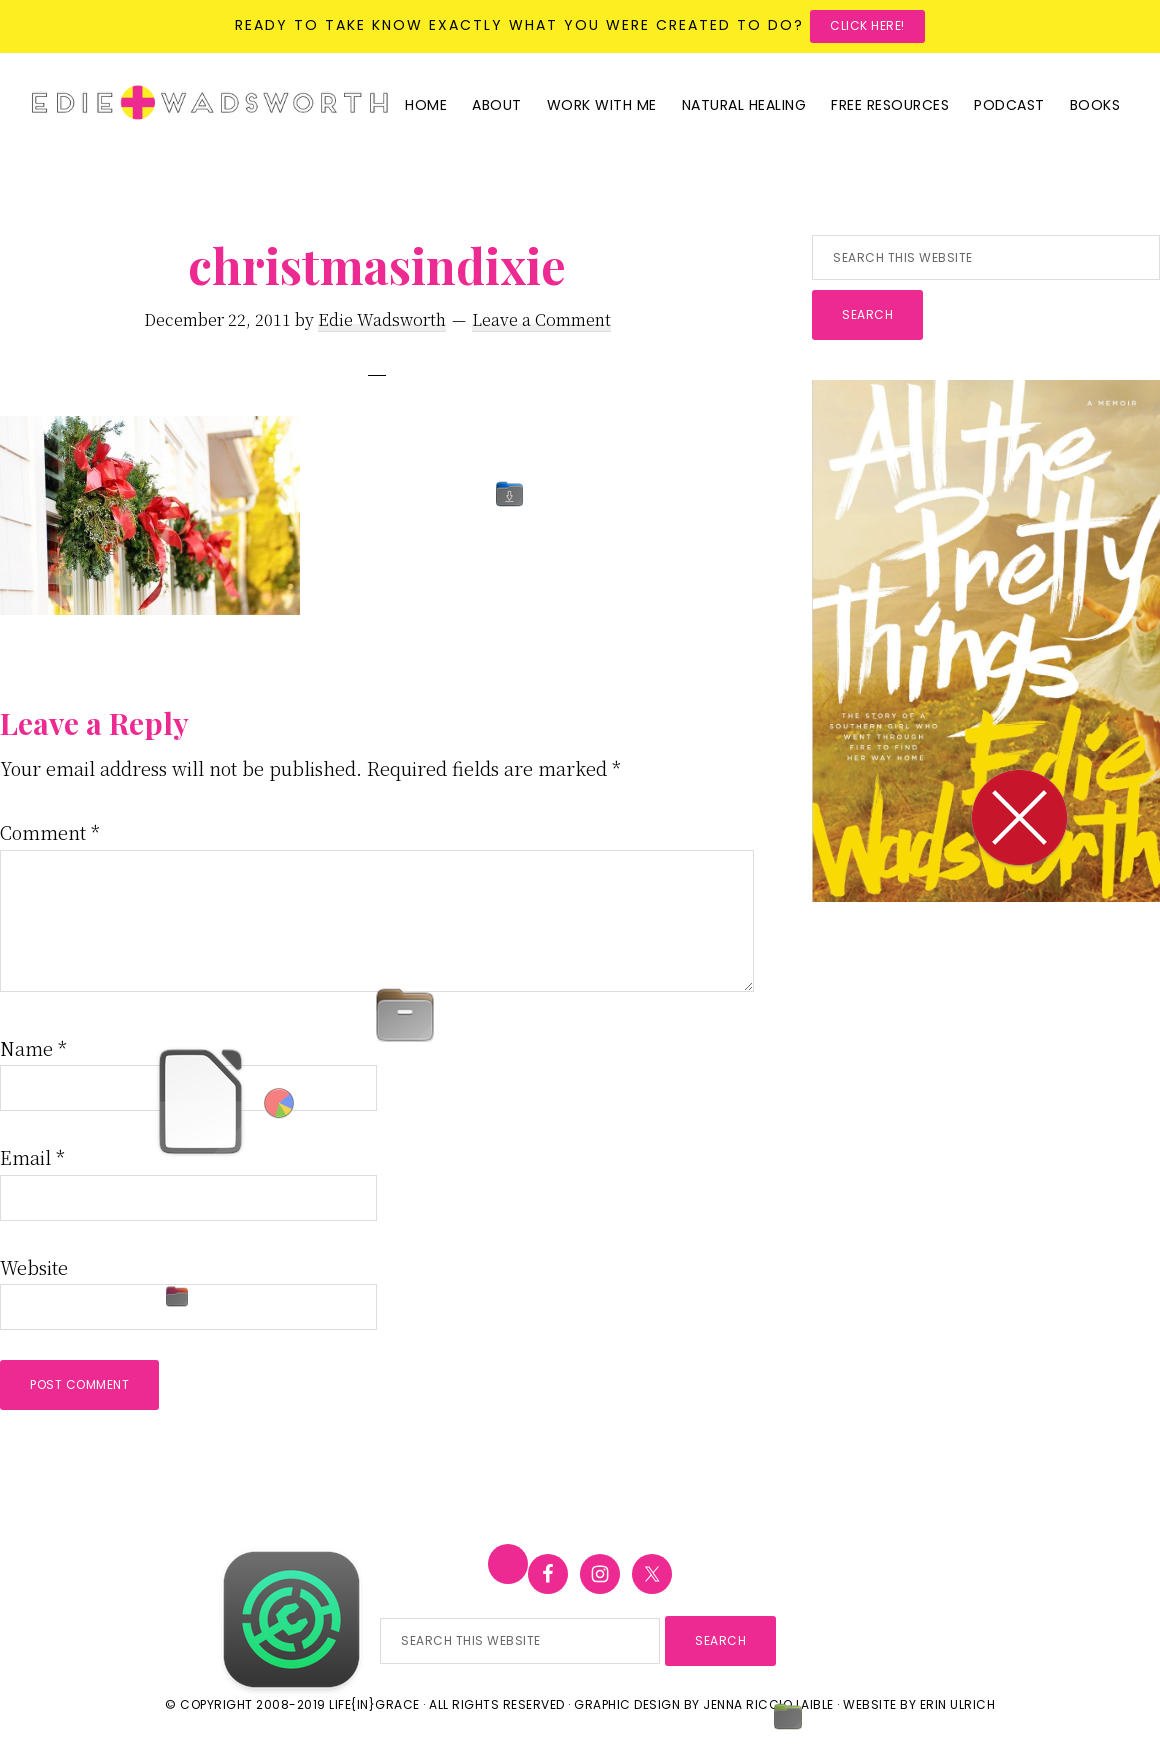  Describe the element at coordinates (1019, 817) in the screenshot. I see `indicates an Insync sync error or failure` at that location.